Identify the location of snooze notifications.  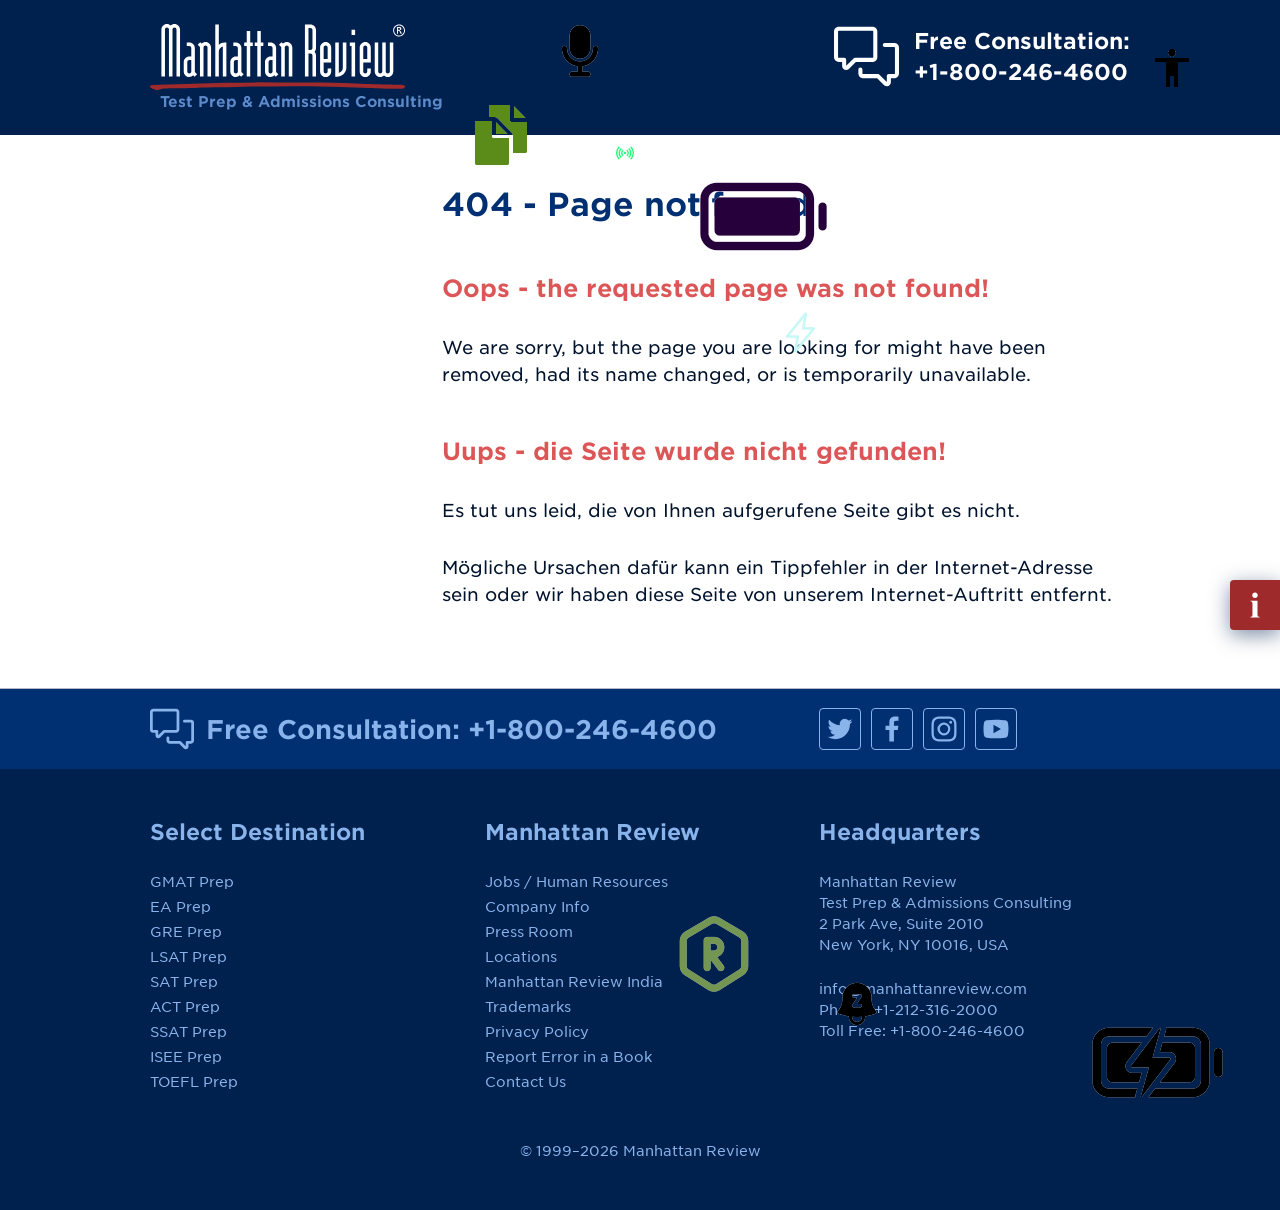
(857, 1004).